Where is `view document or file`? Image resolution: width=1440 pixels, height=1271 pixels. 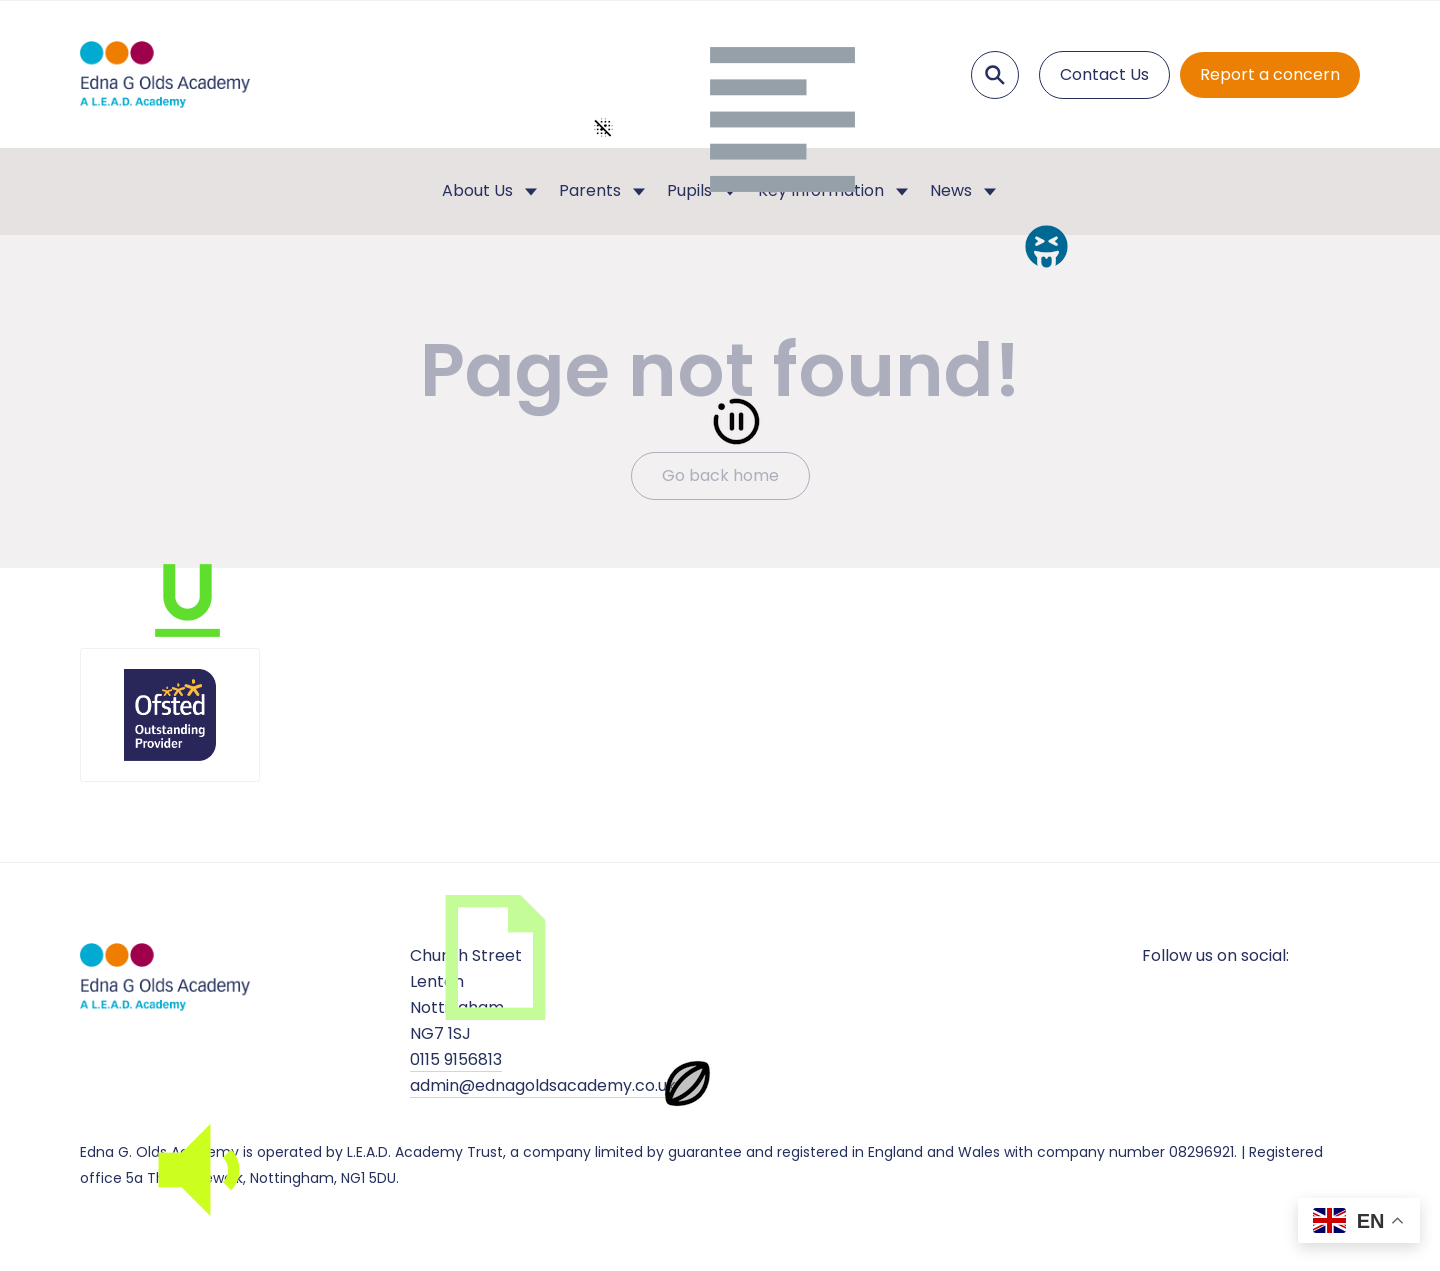
view document or file is located at coordinates (495, 957).